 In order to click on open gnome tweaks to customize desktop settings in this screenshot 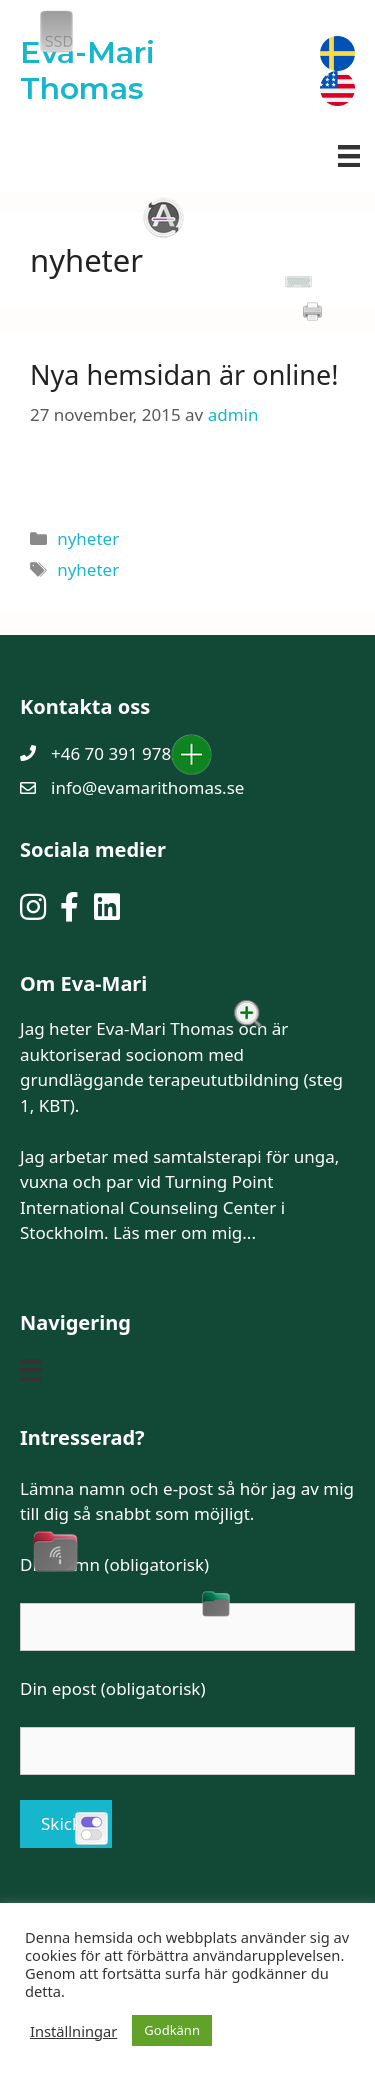, I will do `click(91, 1828)`.